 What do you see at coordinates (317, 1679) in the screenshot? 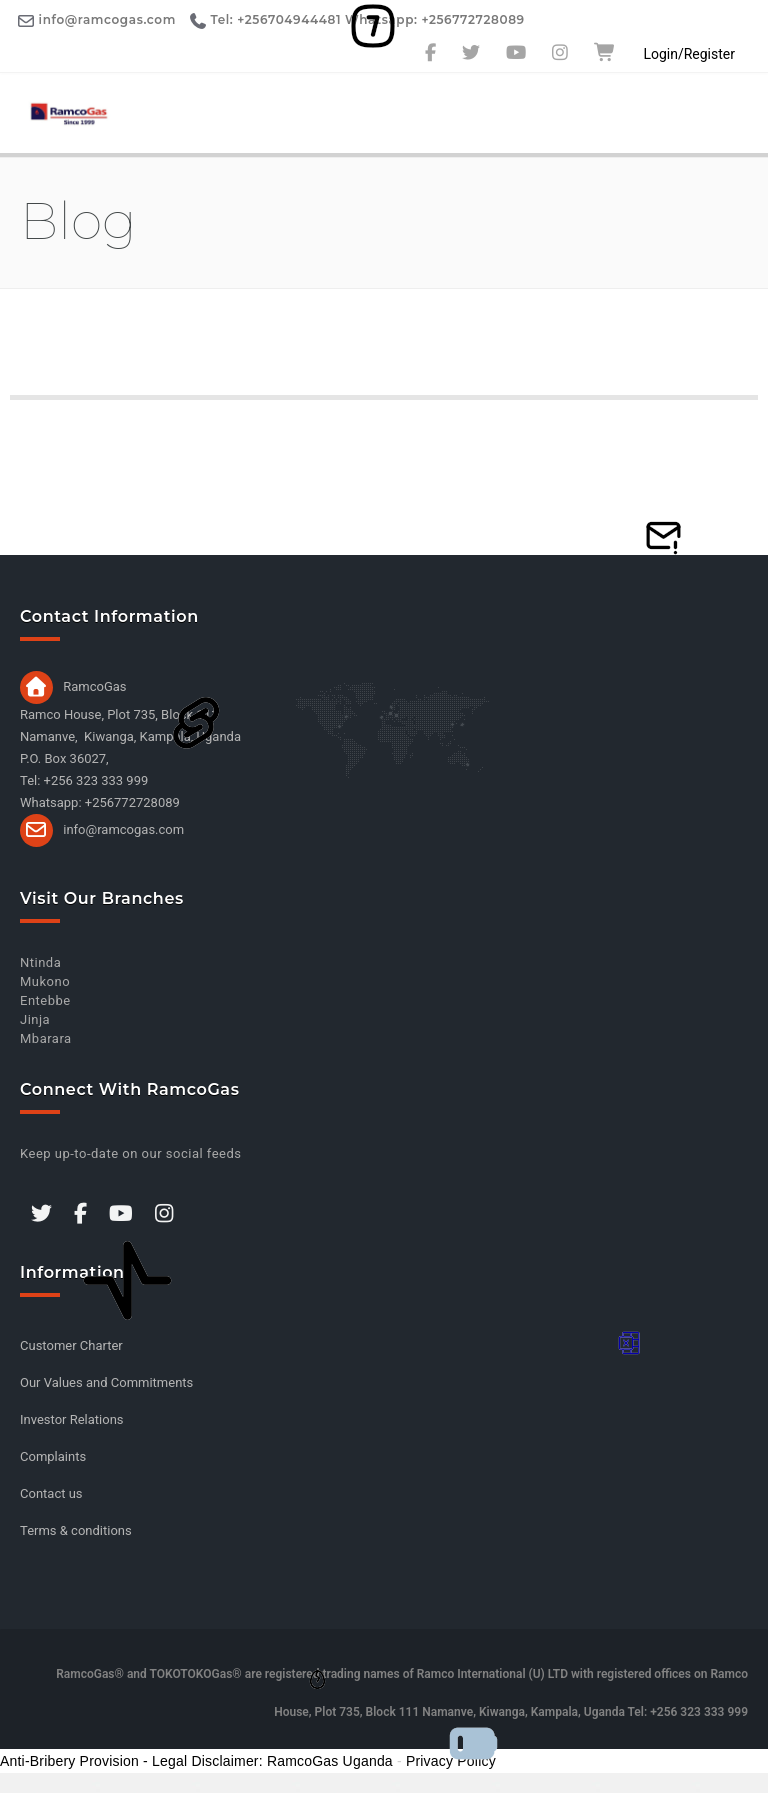
I see `indicates a broken or damaged item` at bounding box center [317, 1679].